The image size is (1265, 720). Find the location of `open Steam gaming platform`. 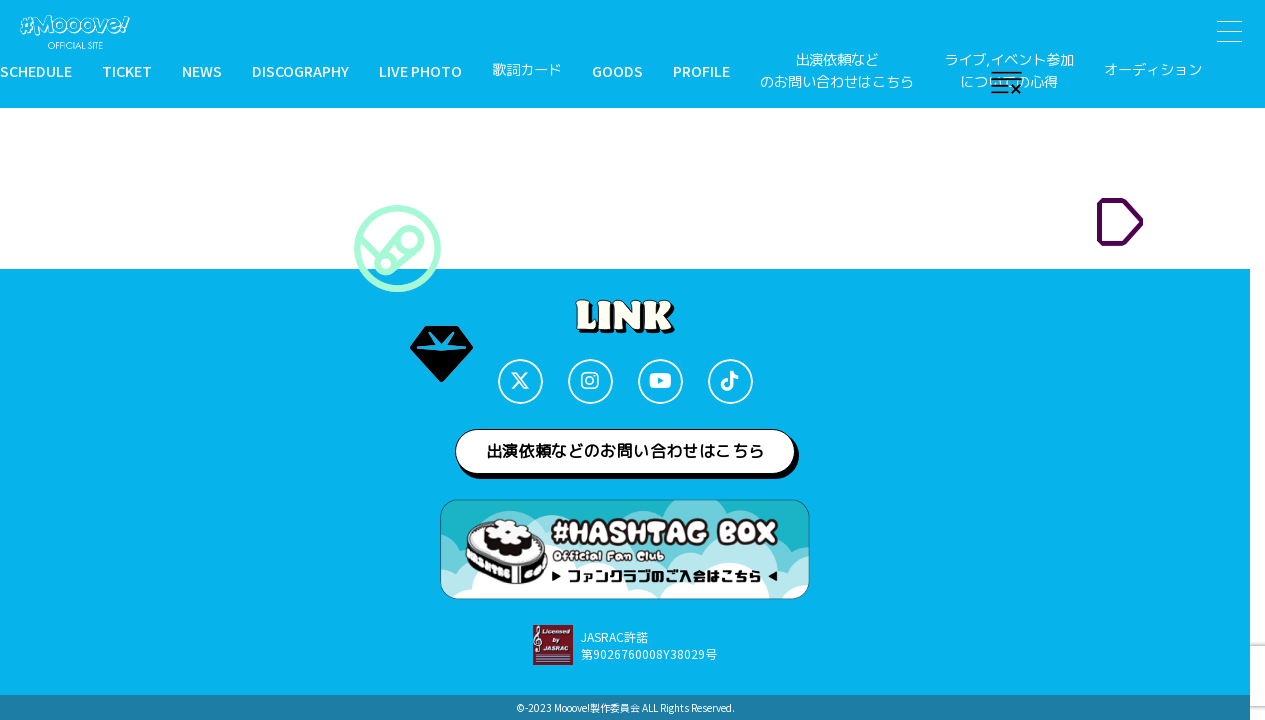

open Steam gaming platform is located at coordinates (397, 248).